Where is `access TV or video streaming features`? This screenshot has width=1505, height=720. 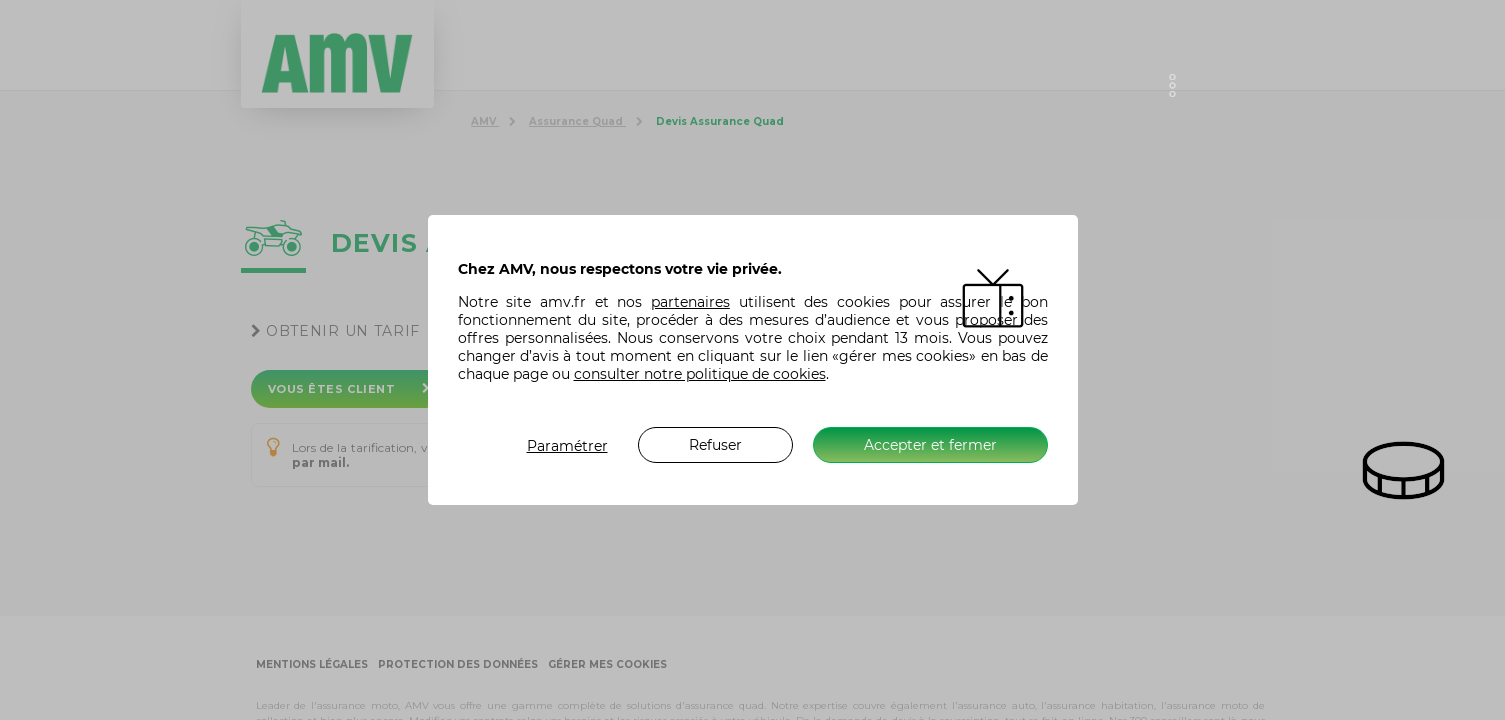
access TV or video streaming features is located at coordinates (993, 302).